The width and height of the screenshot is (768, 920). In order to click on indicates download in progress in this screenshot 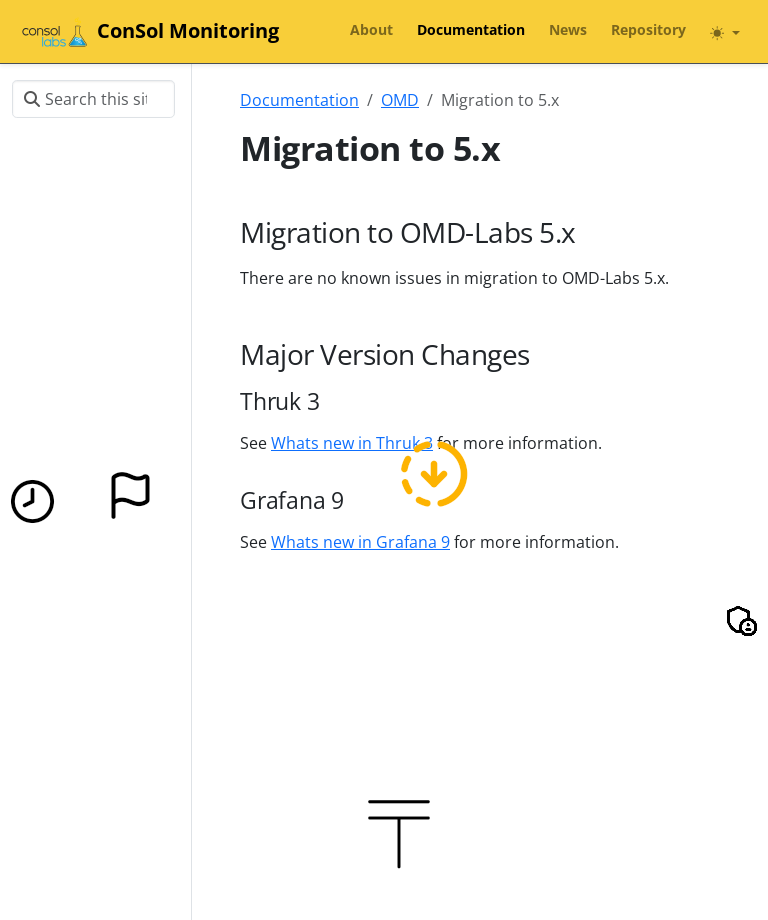, I will do `click(434, 474)`.